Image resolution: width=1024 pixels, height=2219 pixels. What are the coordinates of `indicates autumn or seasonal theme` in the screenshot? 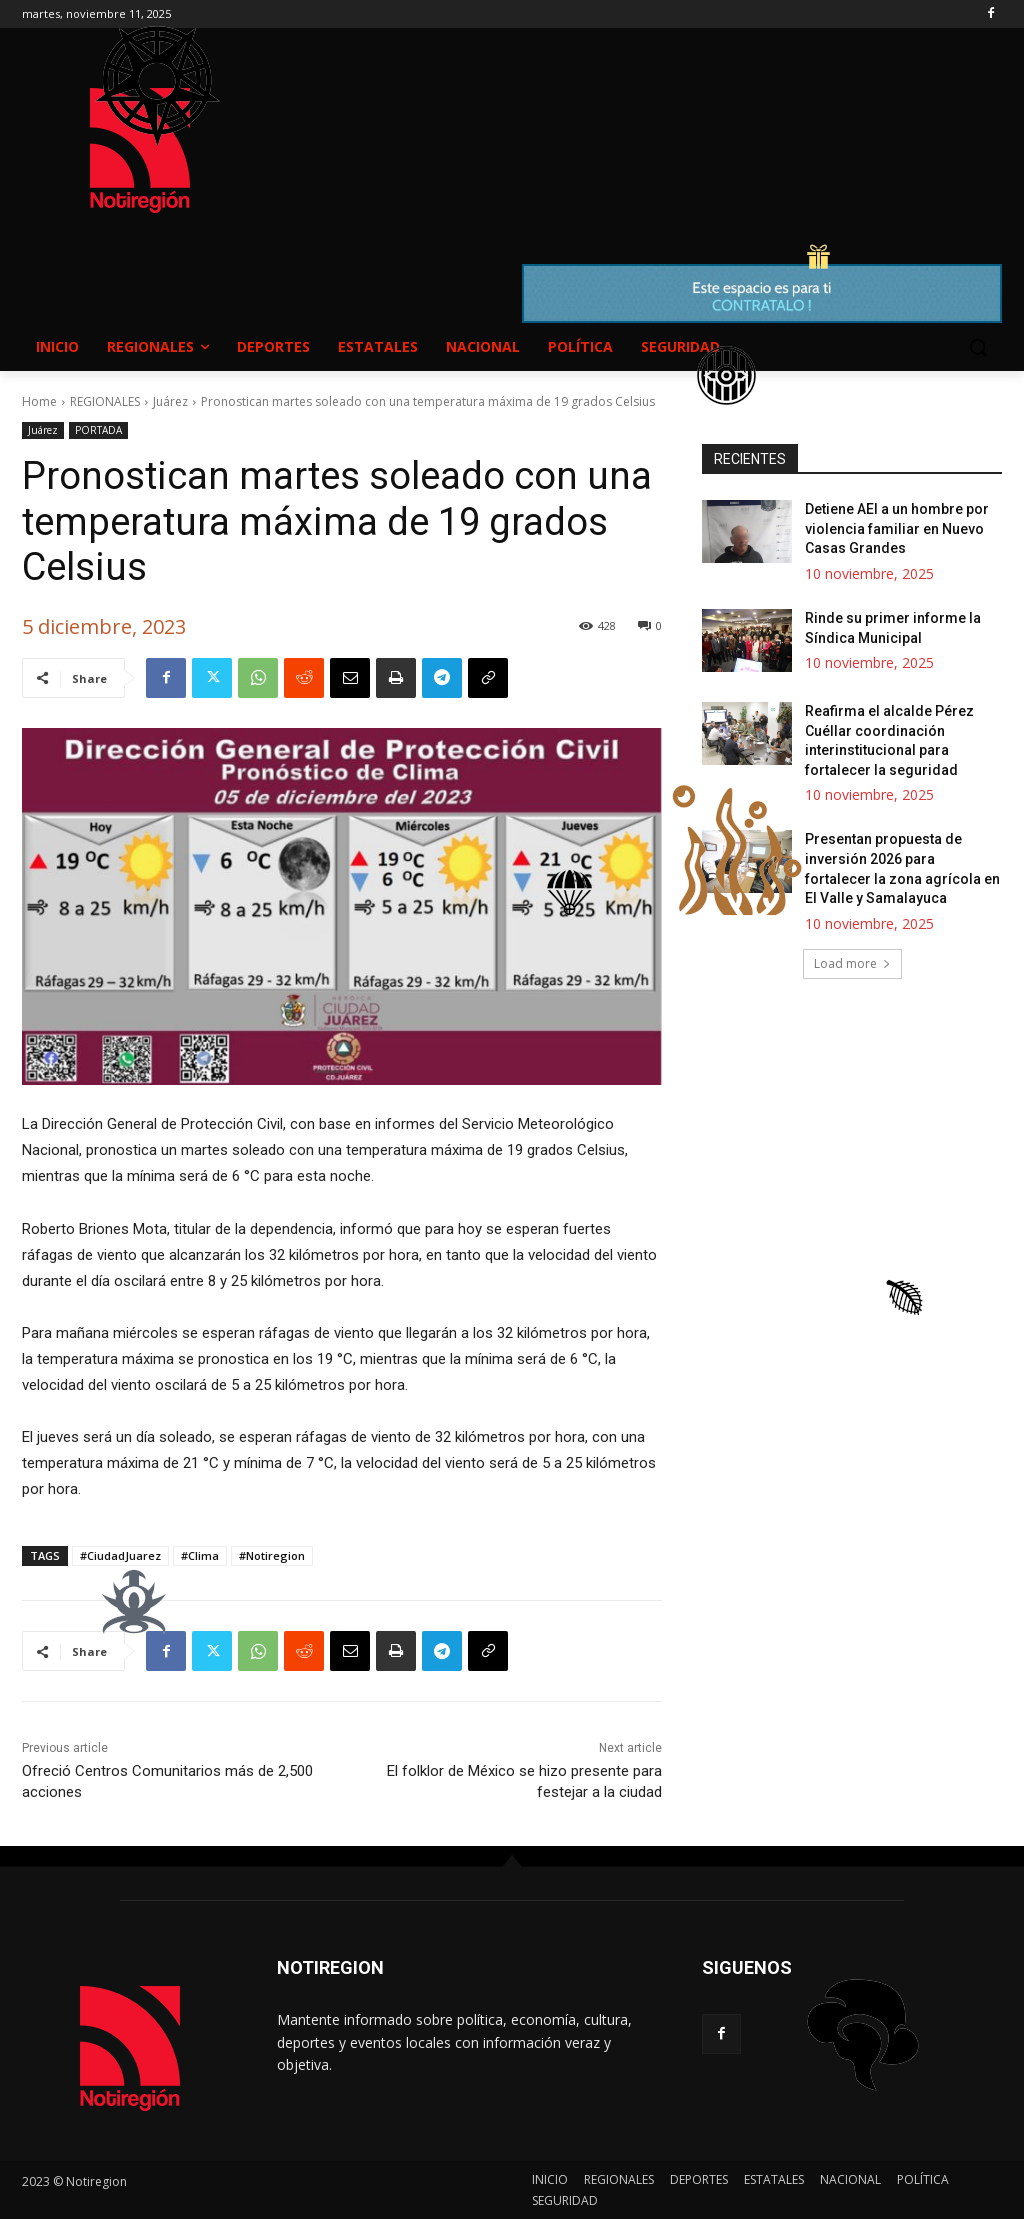 It's located at (904, 1297).